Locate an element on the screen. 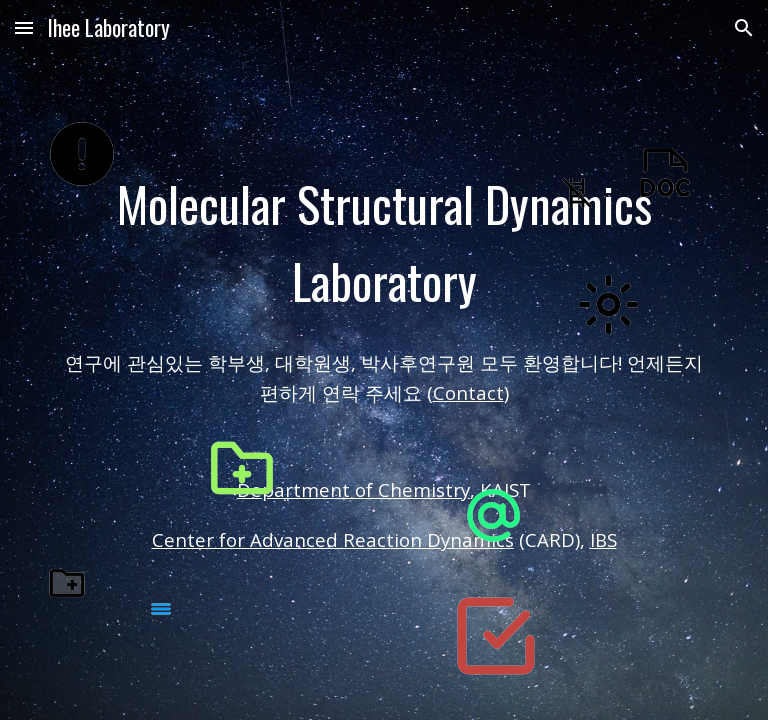 The width and height of the screenshot is (768, 720). indicates an error or warning state is located at coordinates (82, 154).